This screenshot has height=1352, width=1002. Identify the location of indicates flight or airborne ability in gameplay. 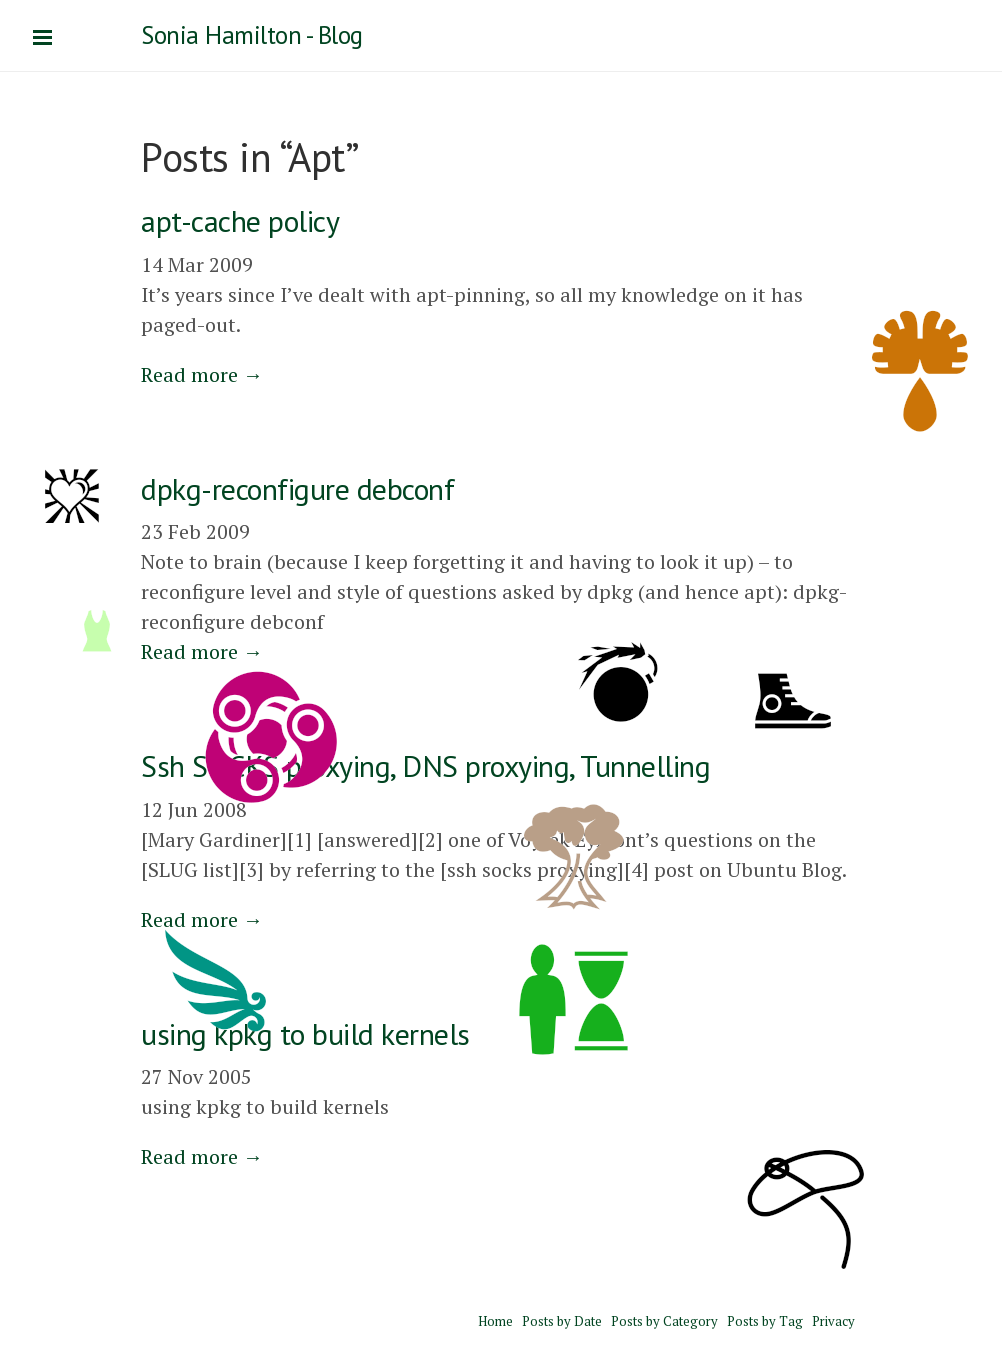
(214, 980).